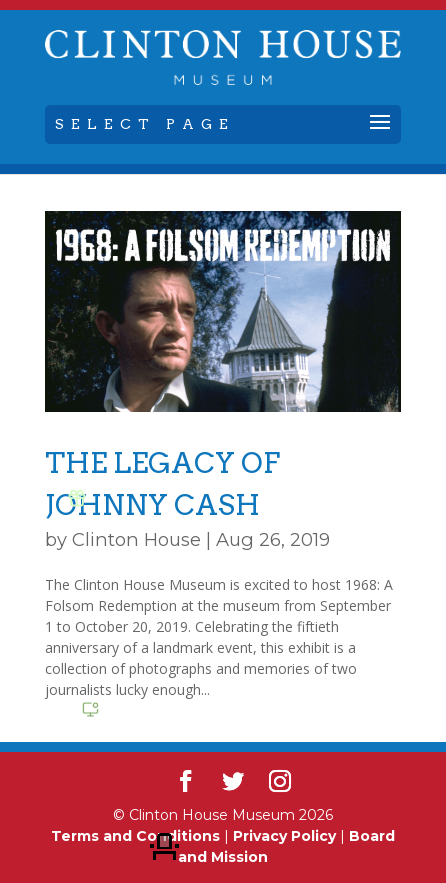 The image size is (446, 883). Describe the element at coordinates (90, 709) in the screenshot. I see `indicates active screen recording or broadcast` at that location.